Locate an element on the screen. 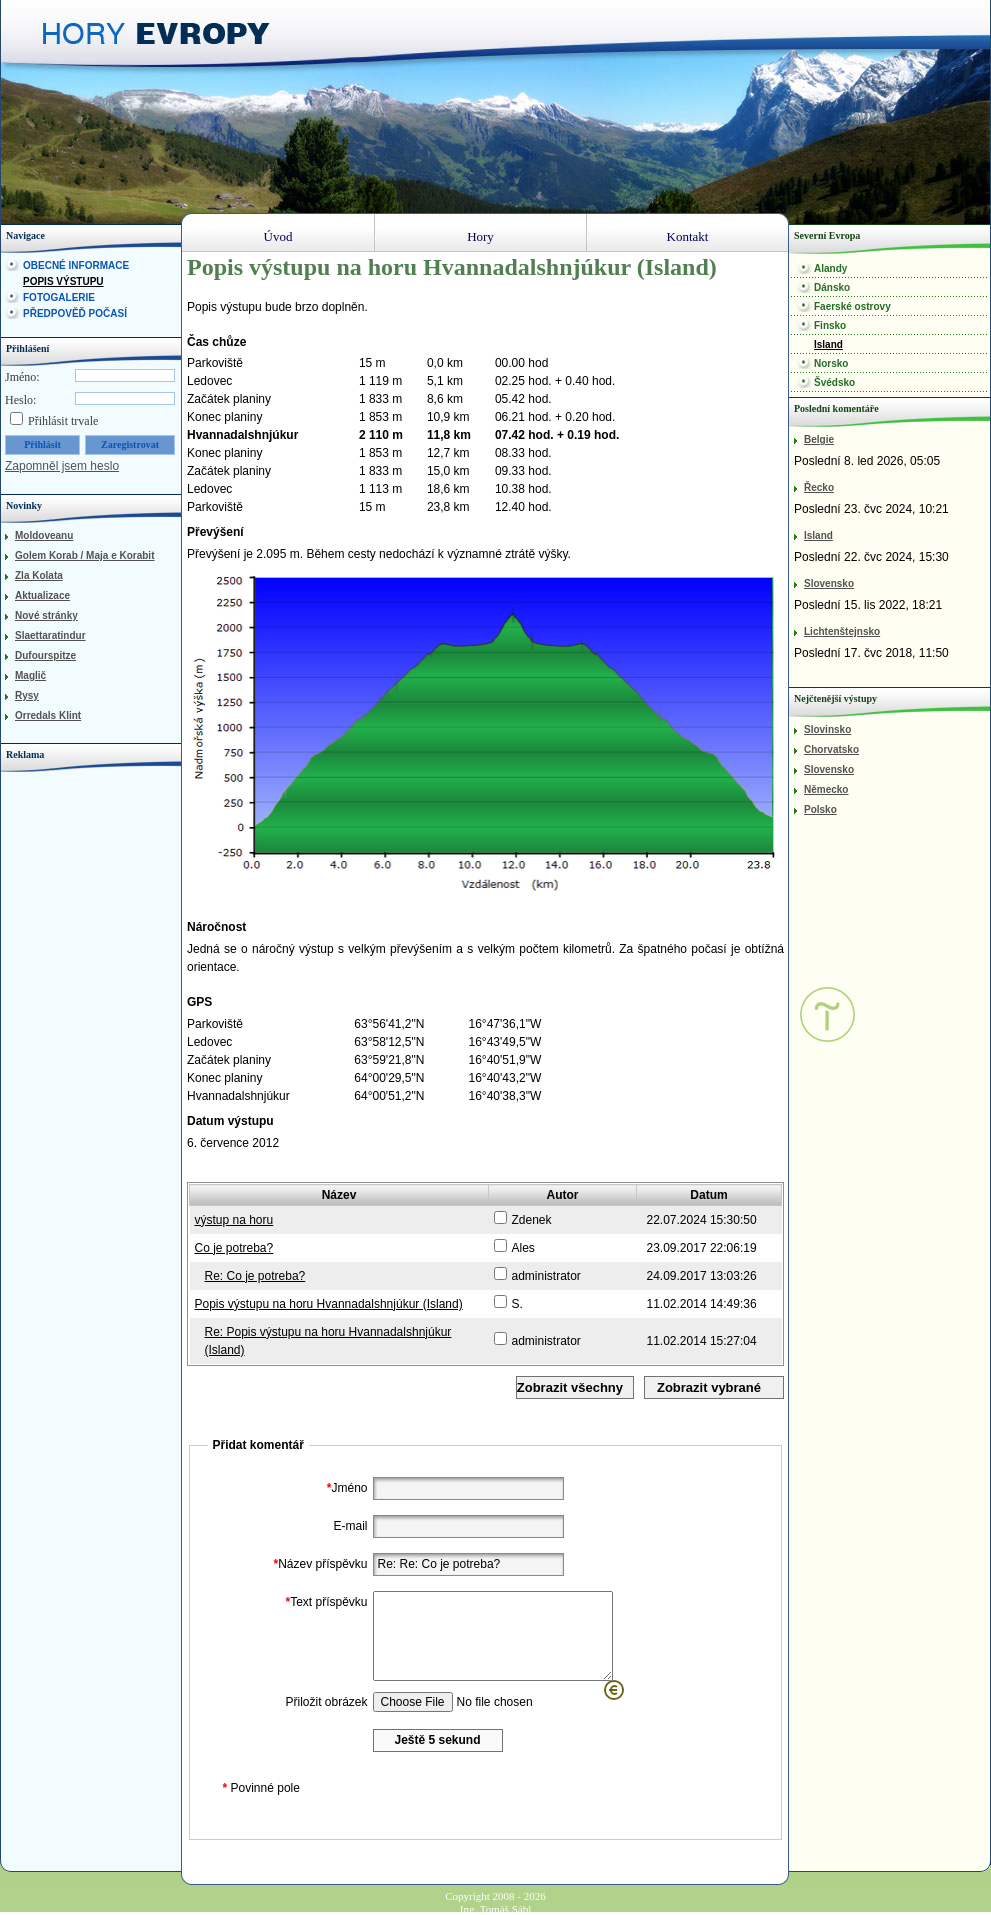  tilda publishing logo is located at coordinates (827, 1014).